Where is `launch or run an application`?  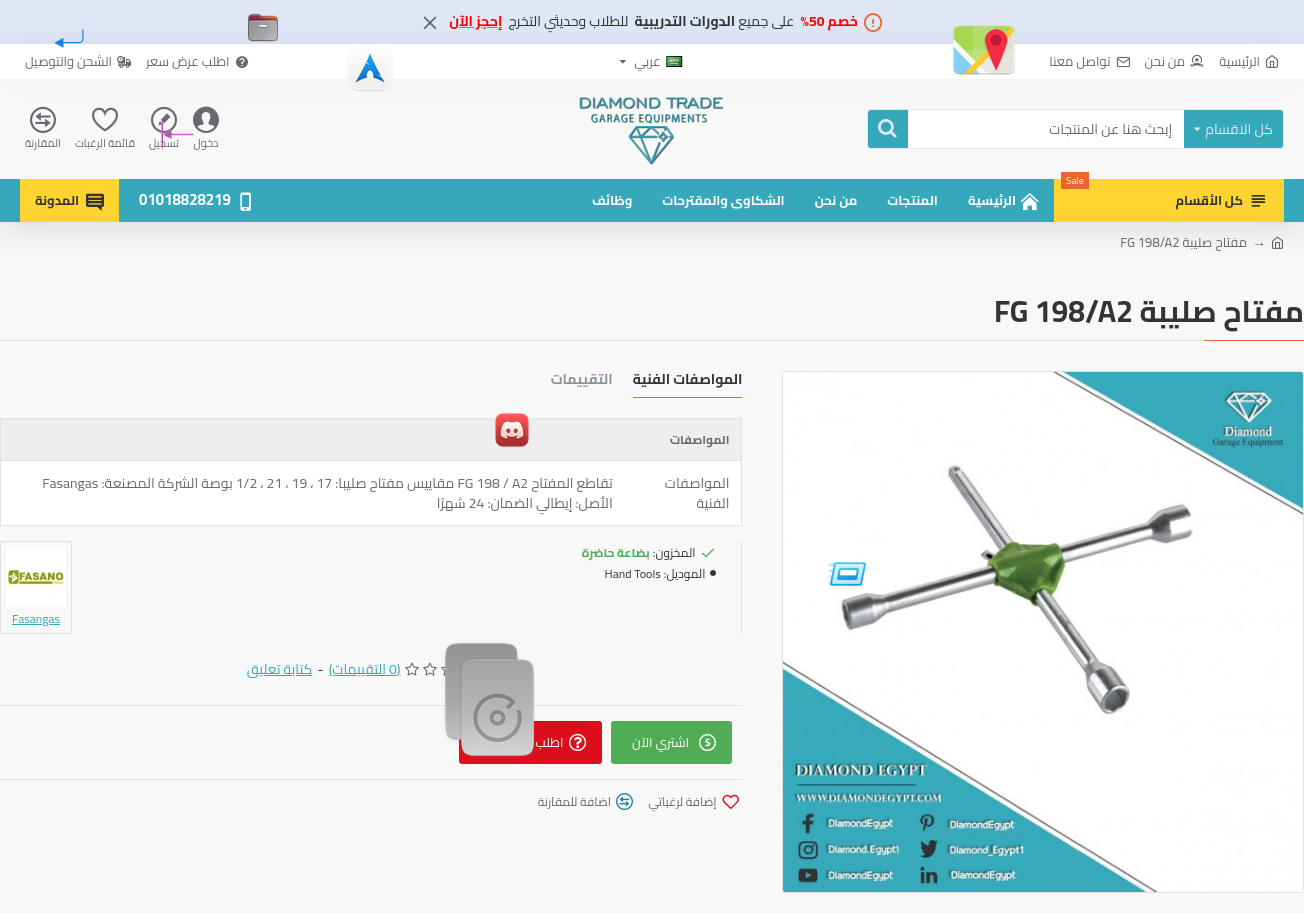
launch or run an application is located at coordinates (848, 574).